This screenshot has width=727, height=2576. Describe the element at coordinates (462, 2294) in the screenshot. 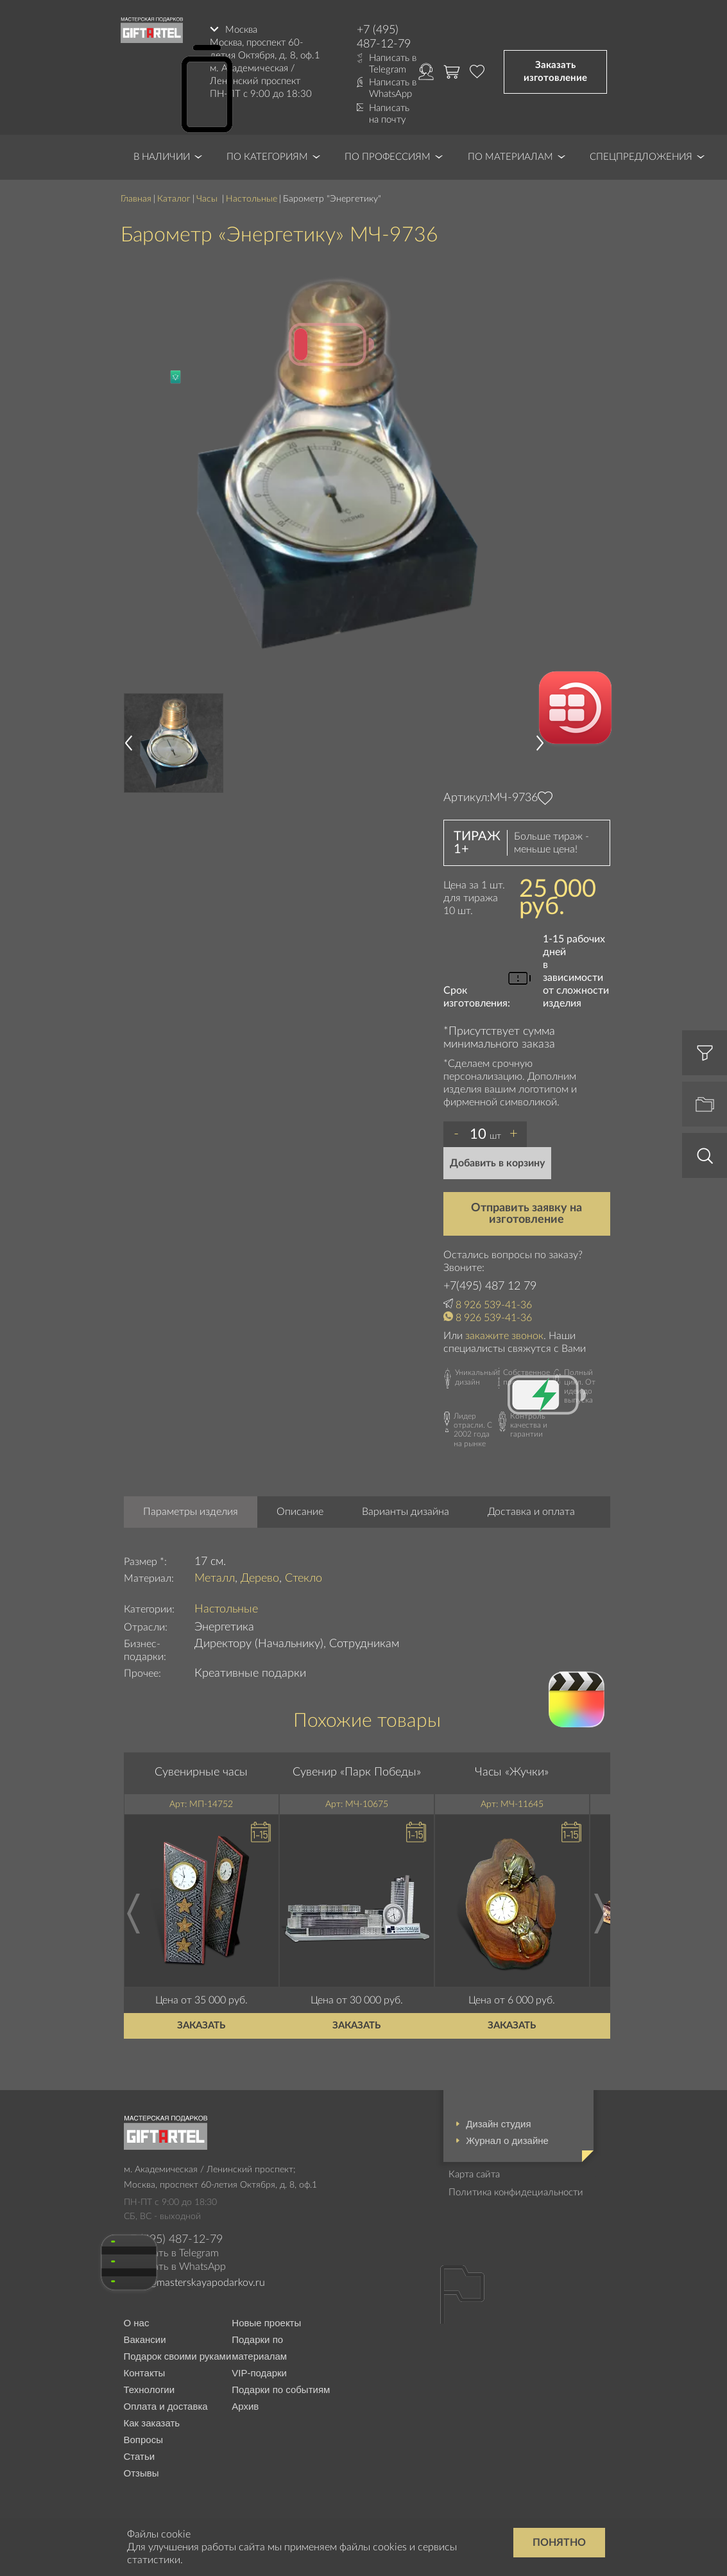

I see `access region or language settings` at that location.